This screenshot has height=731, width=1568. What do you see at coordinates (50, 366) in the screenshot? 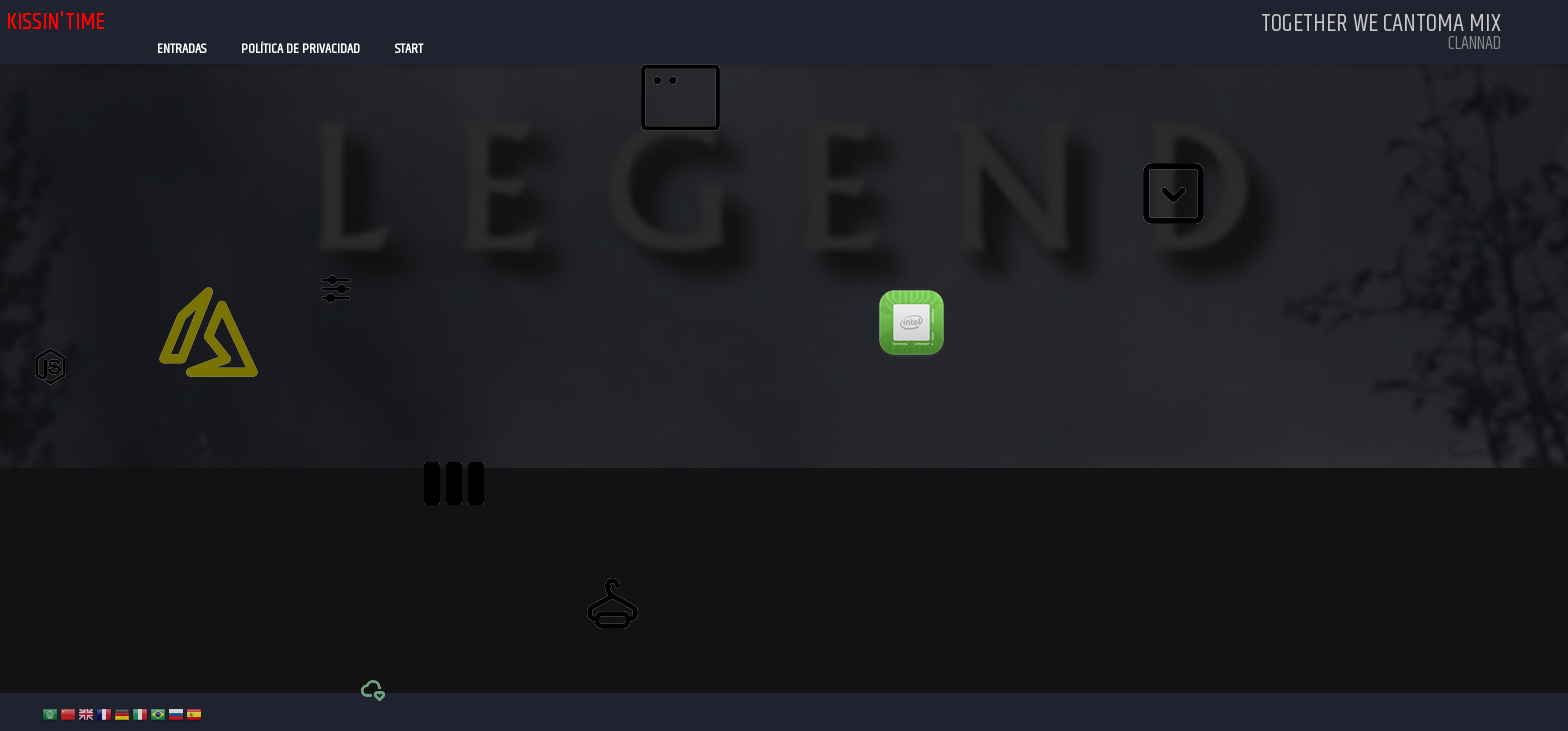
I see `Node.js runtime or server-side JavaScript indicator` at bounding box center [50, 366].